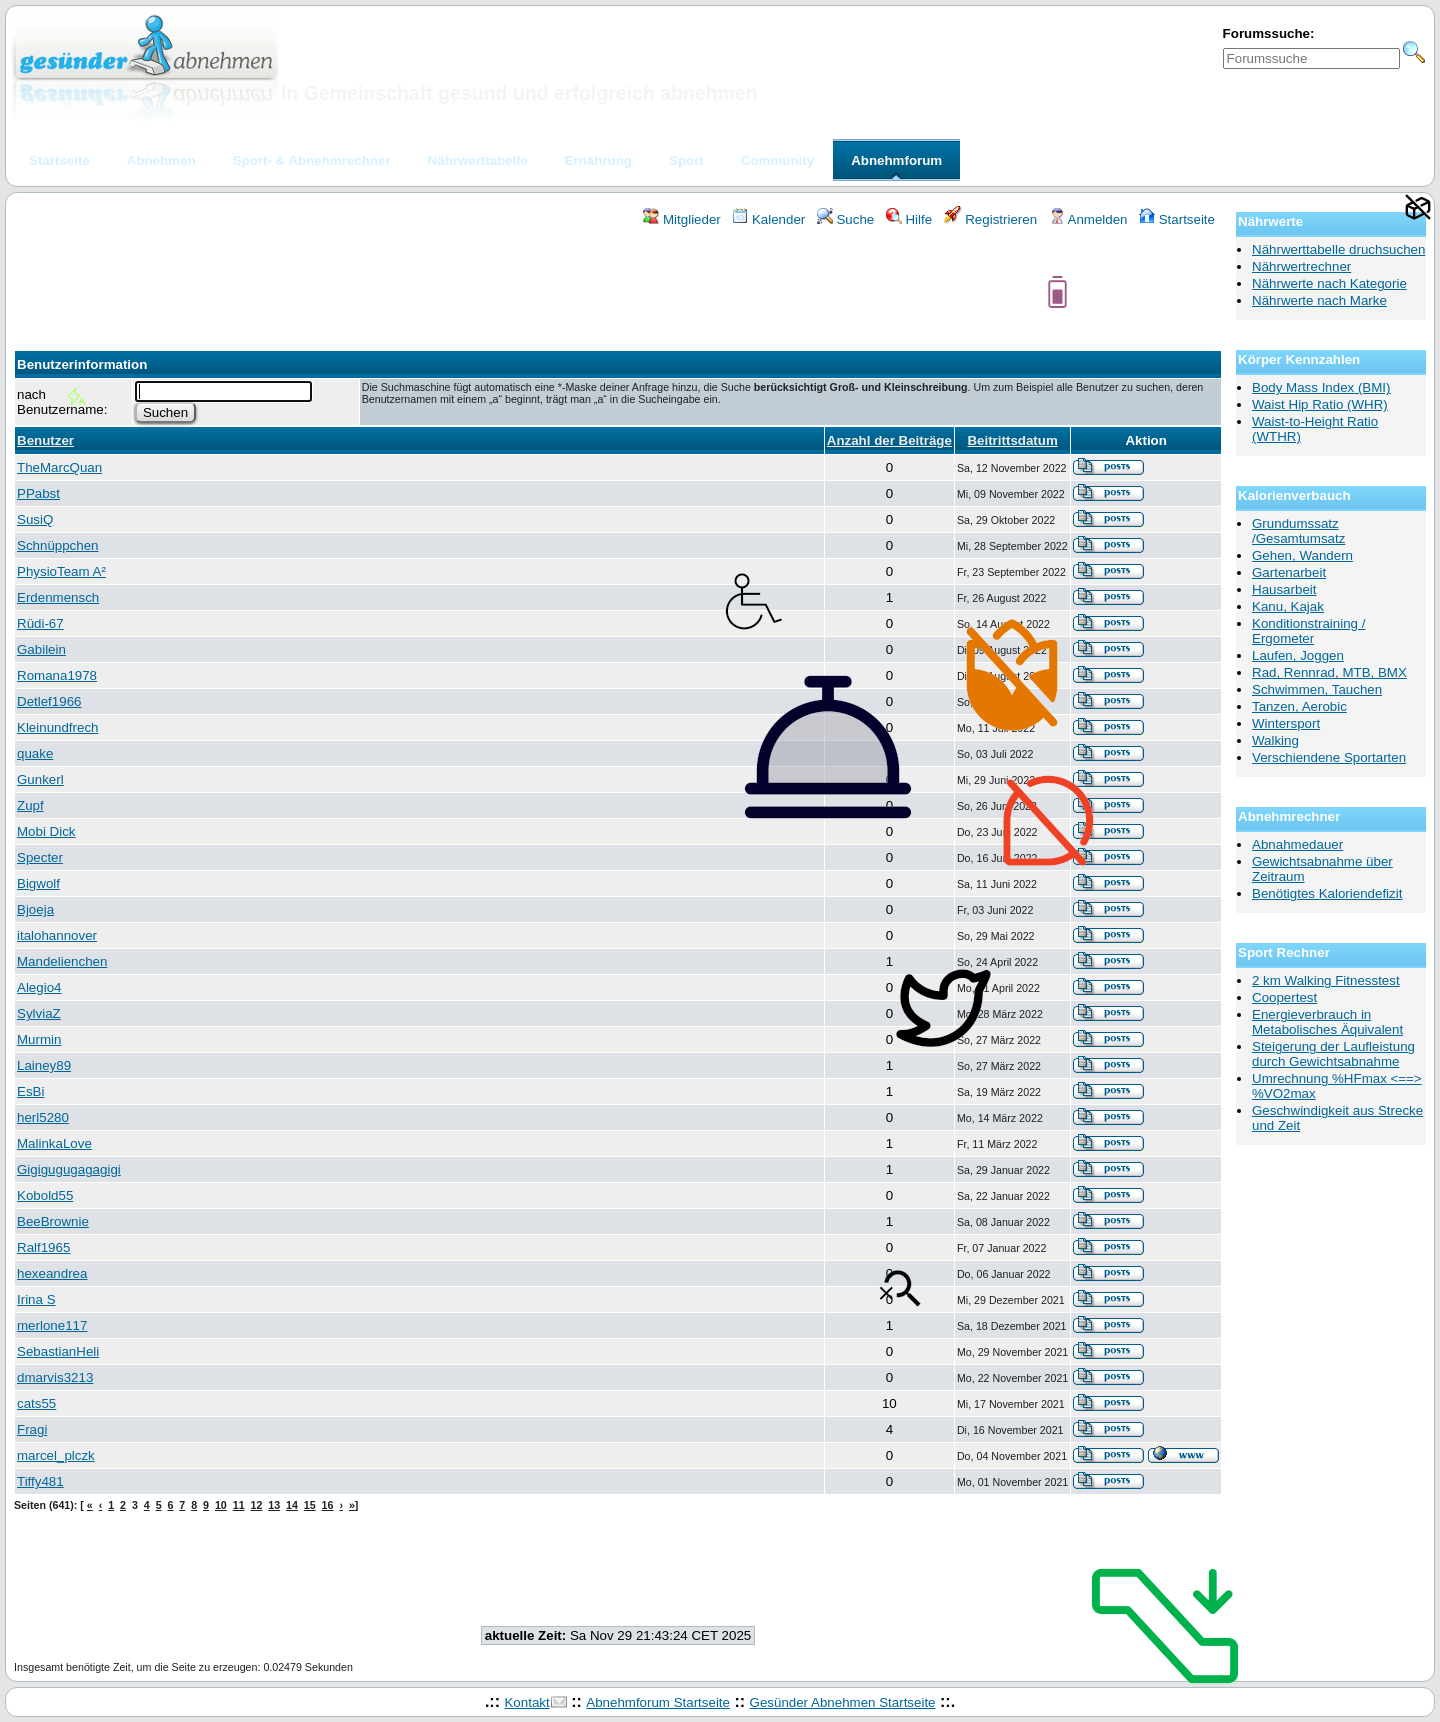 The width and height of the screenshot is (1440, 1722). I want to click on indicates grain-free or no grains, so click(1012, 677).